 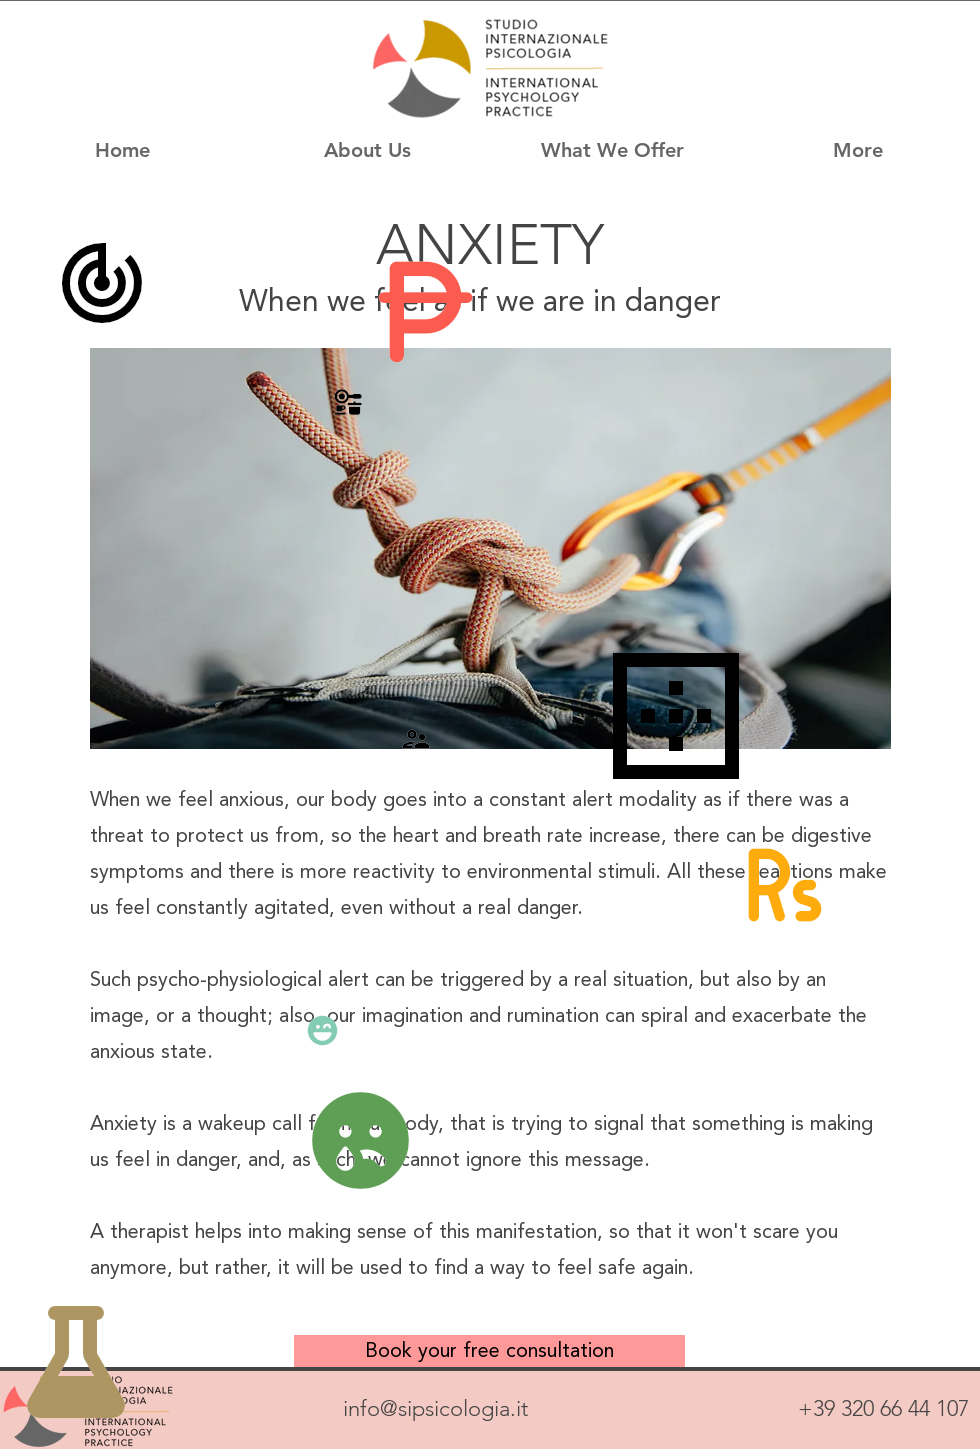 What do you see at coordinates (360, 1140) in the screenshot?
I see `indicates an error or failed action` at bounding box center [360, 1140].